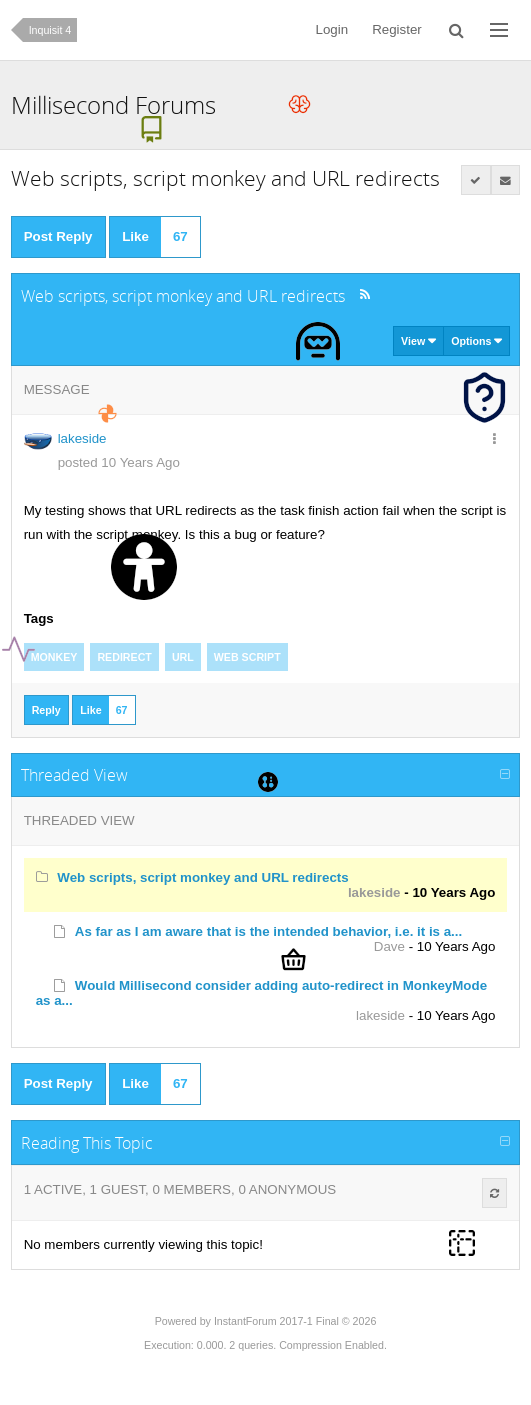  What do you see at coordinates (293, 960) in the screenshot?
I see `view your shopping basket` at bounding box center [293, 960].